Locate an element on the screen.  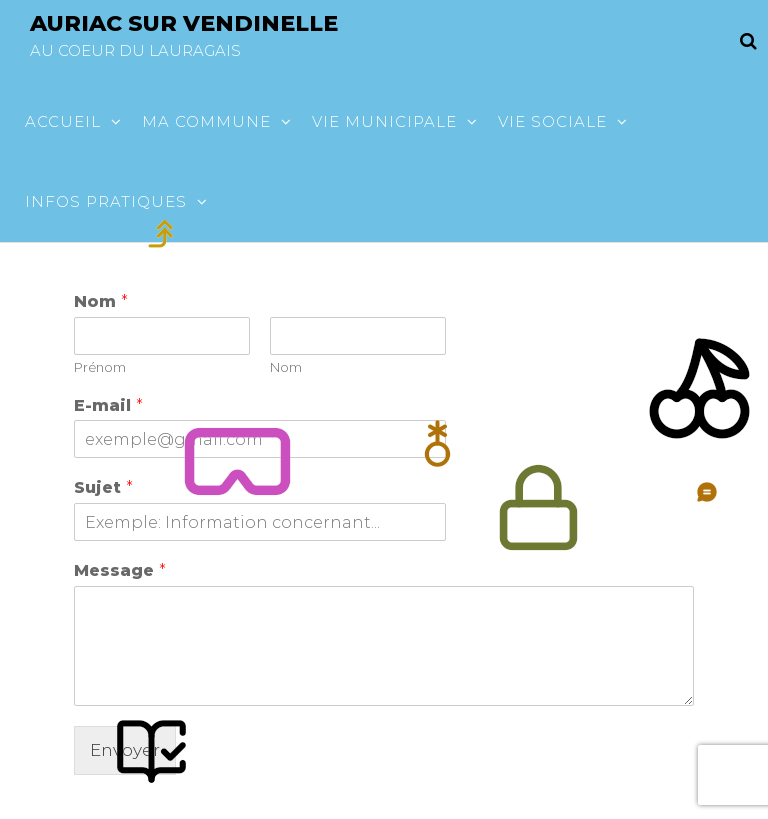
indicates a secure or encrypted connection is located at coordinates (538, 507).